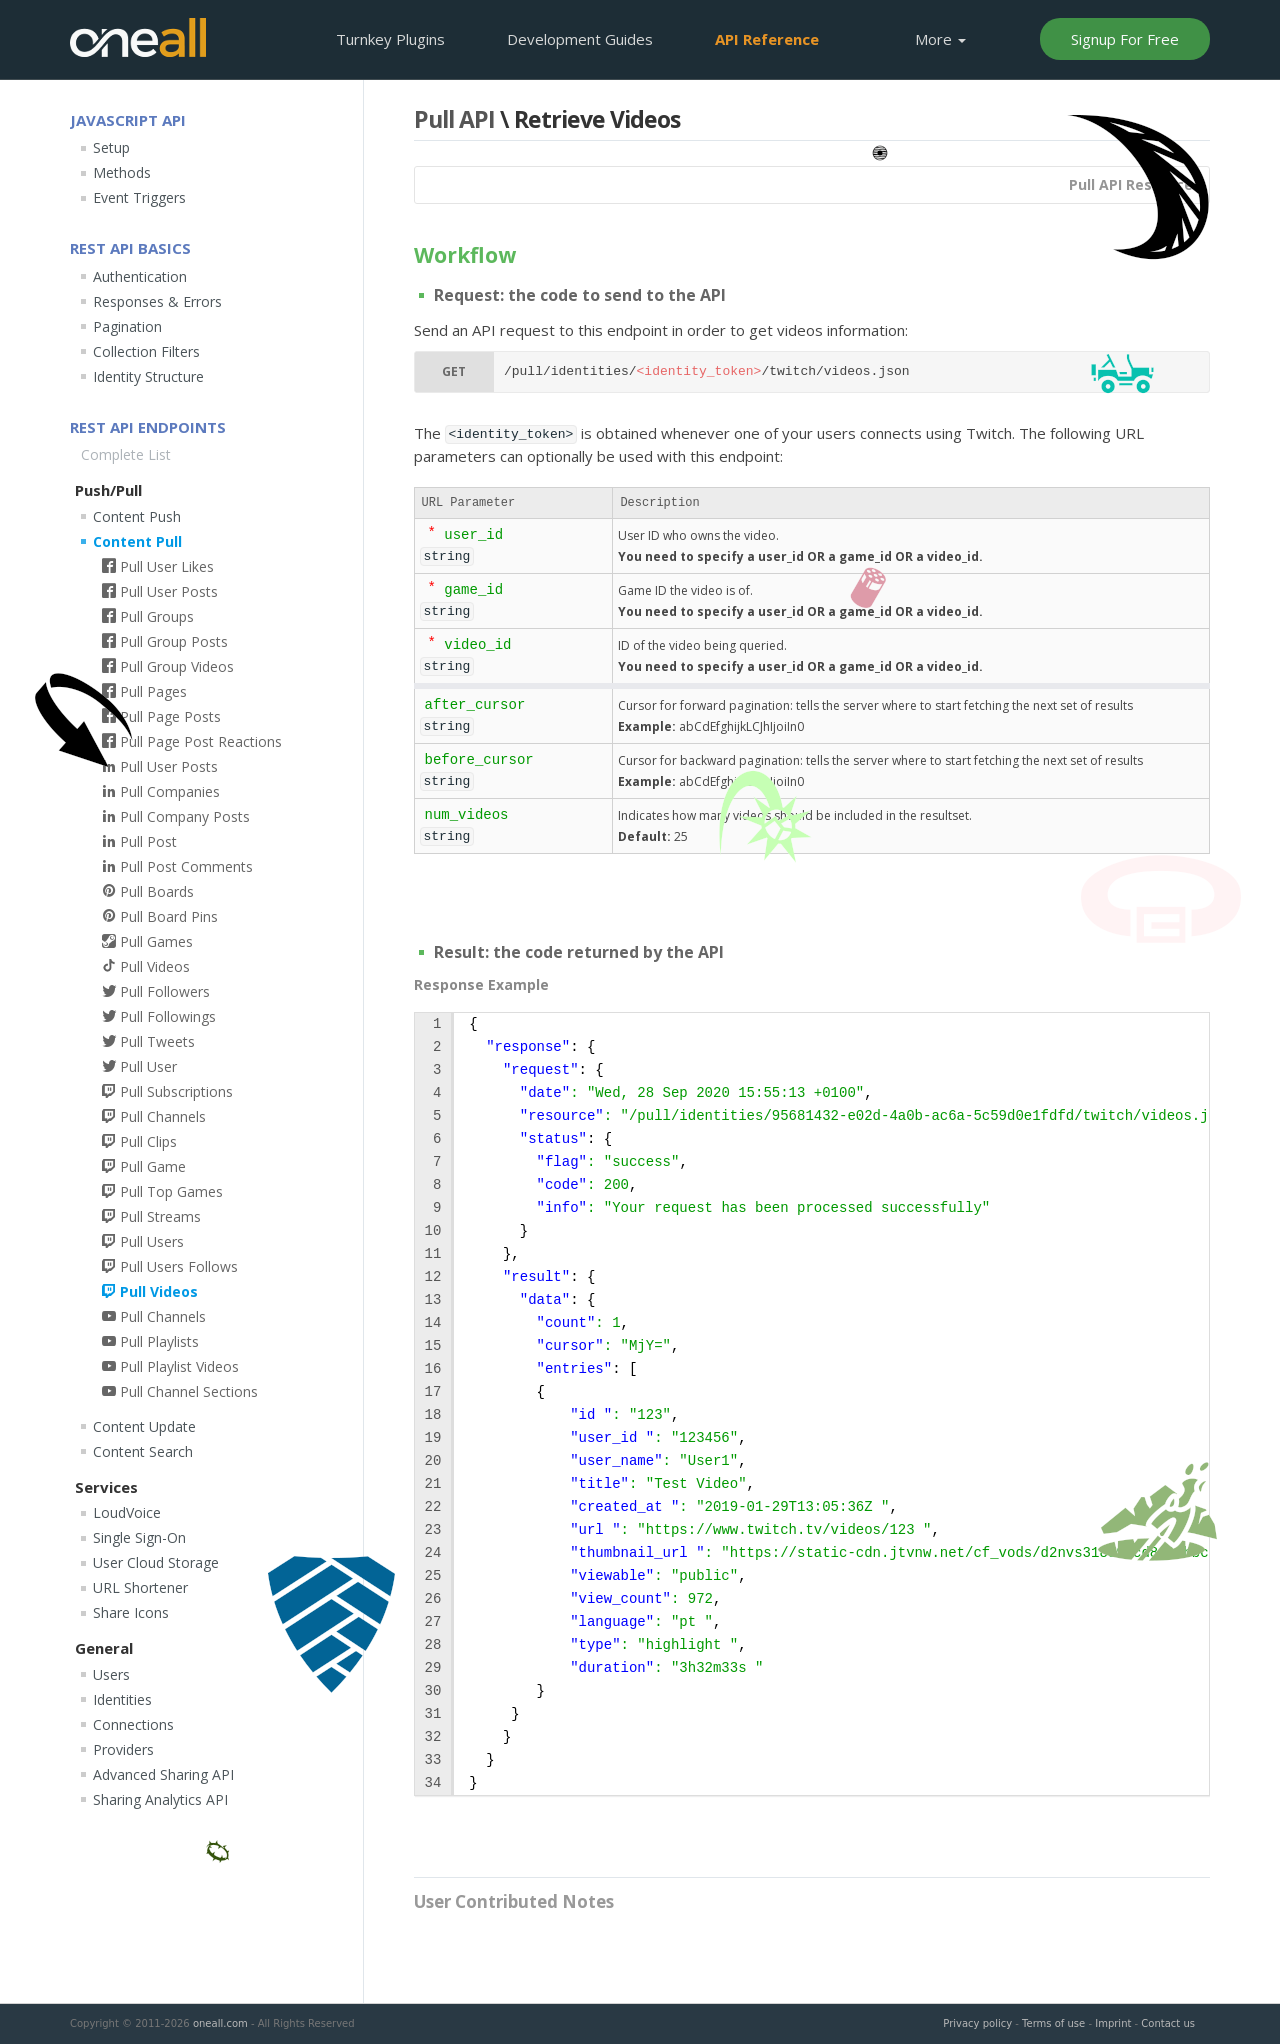 Image resolution: width=1280 pixels, height=2044 pixels. Describe the element at coordinates (868, 588) in the screenshot. I see `add seasoning or flavor options` at that location.